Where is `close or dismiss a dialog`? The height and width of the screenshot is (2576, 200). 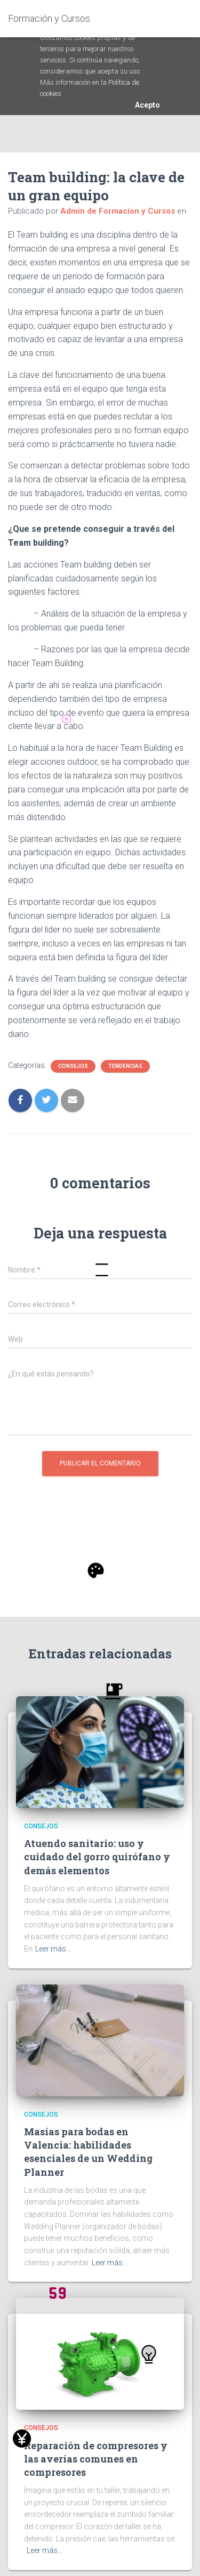
close or dismiss a dialog is located at coordinates (66, 719).